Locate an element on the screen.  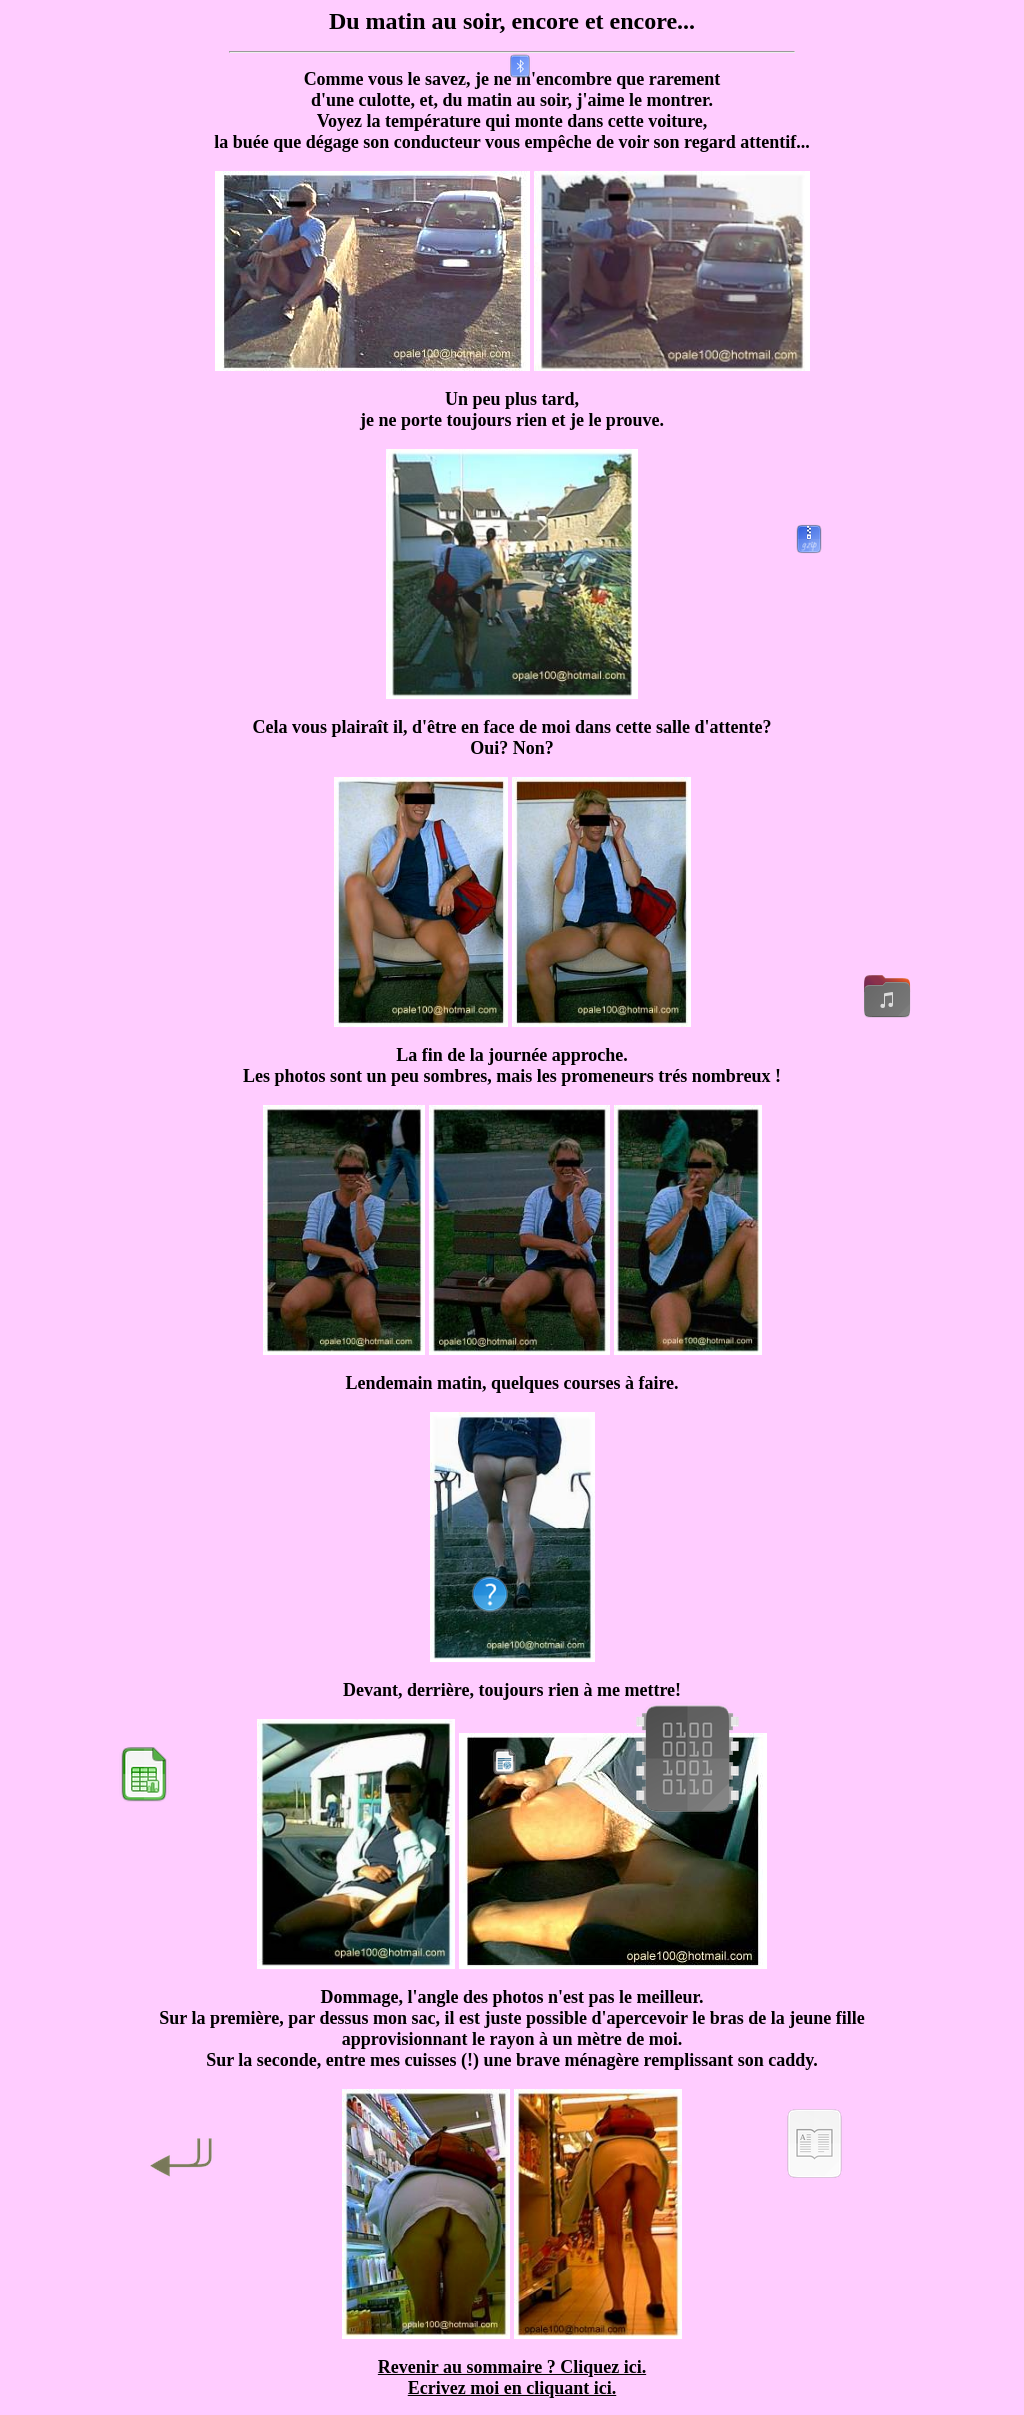
a gzip compressed archive file is located at coordinates (809, 539).